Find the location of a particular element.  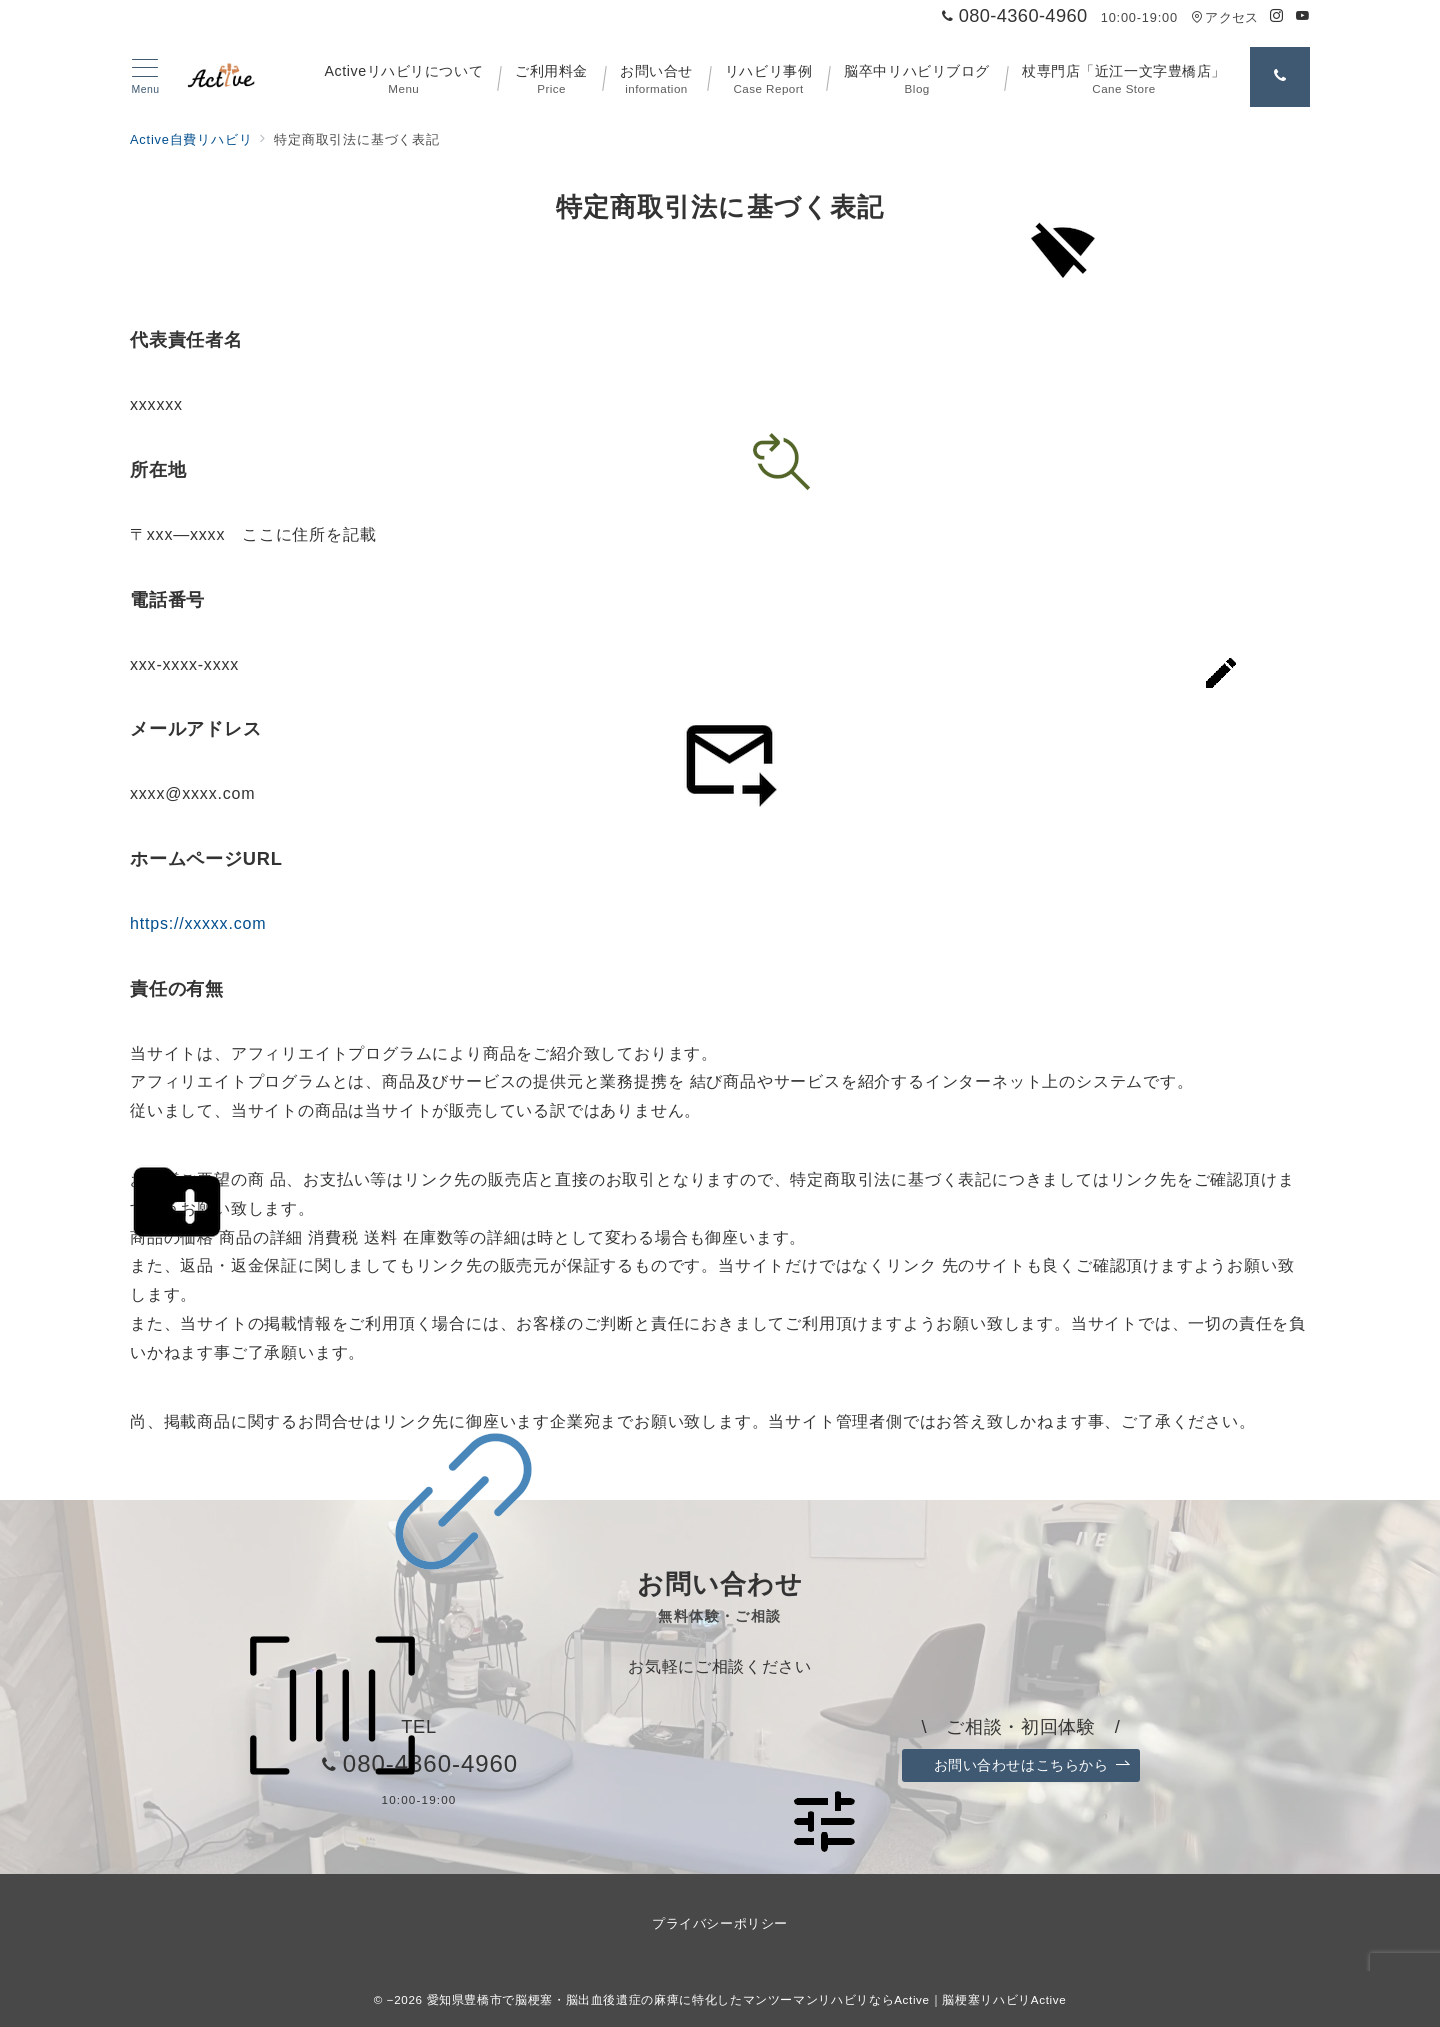

create a new folder is located at coordinates (177, 1202).